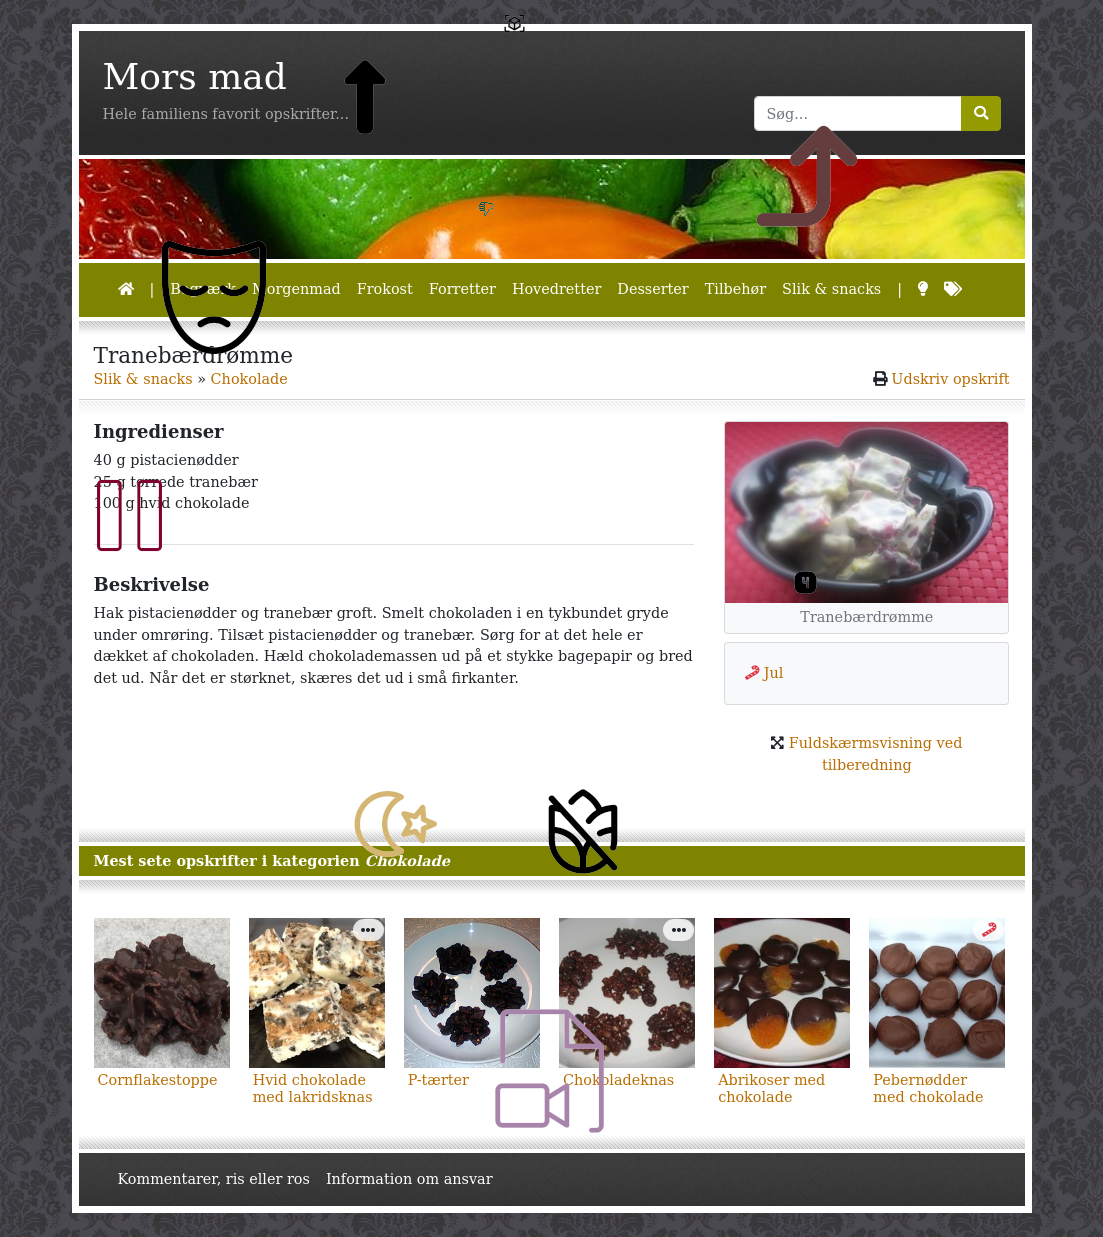  Describe the element at coordinates (803, 179) in the screenshot. I see `navigate forward and up in a menu hierarchy` at that location.